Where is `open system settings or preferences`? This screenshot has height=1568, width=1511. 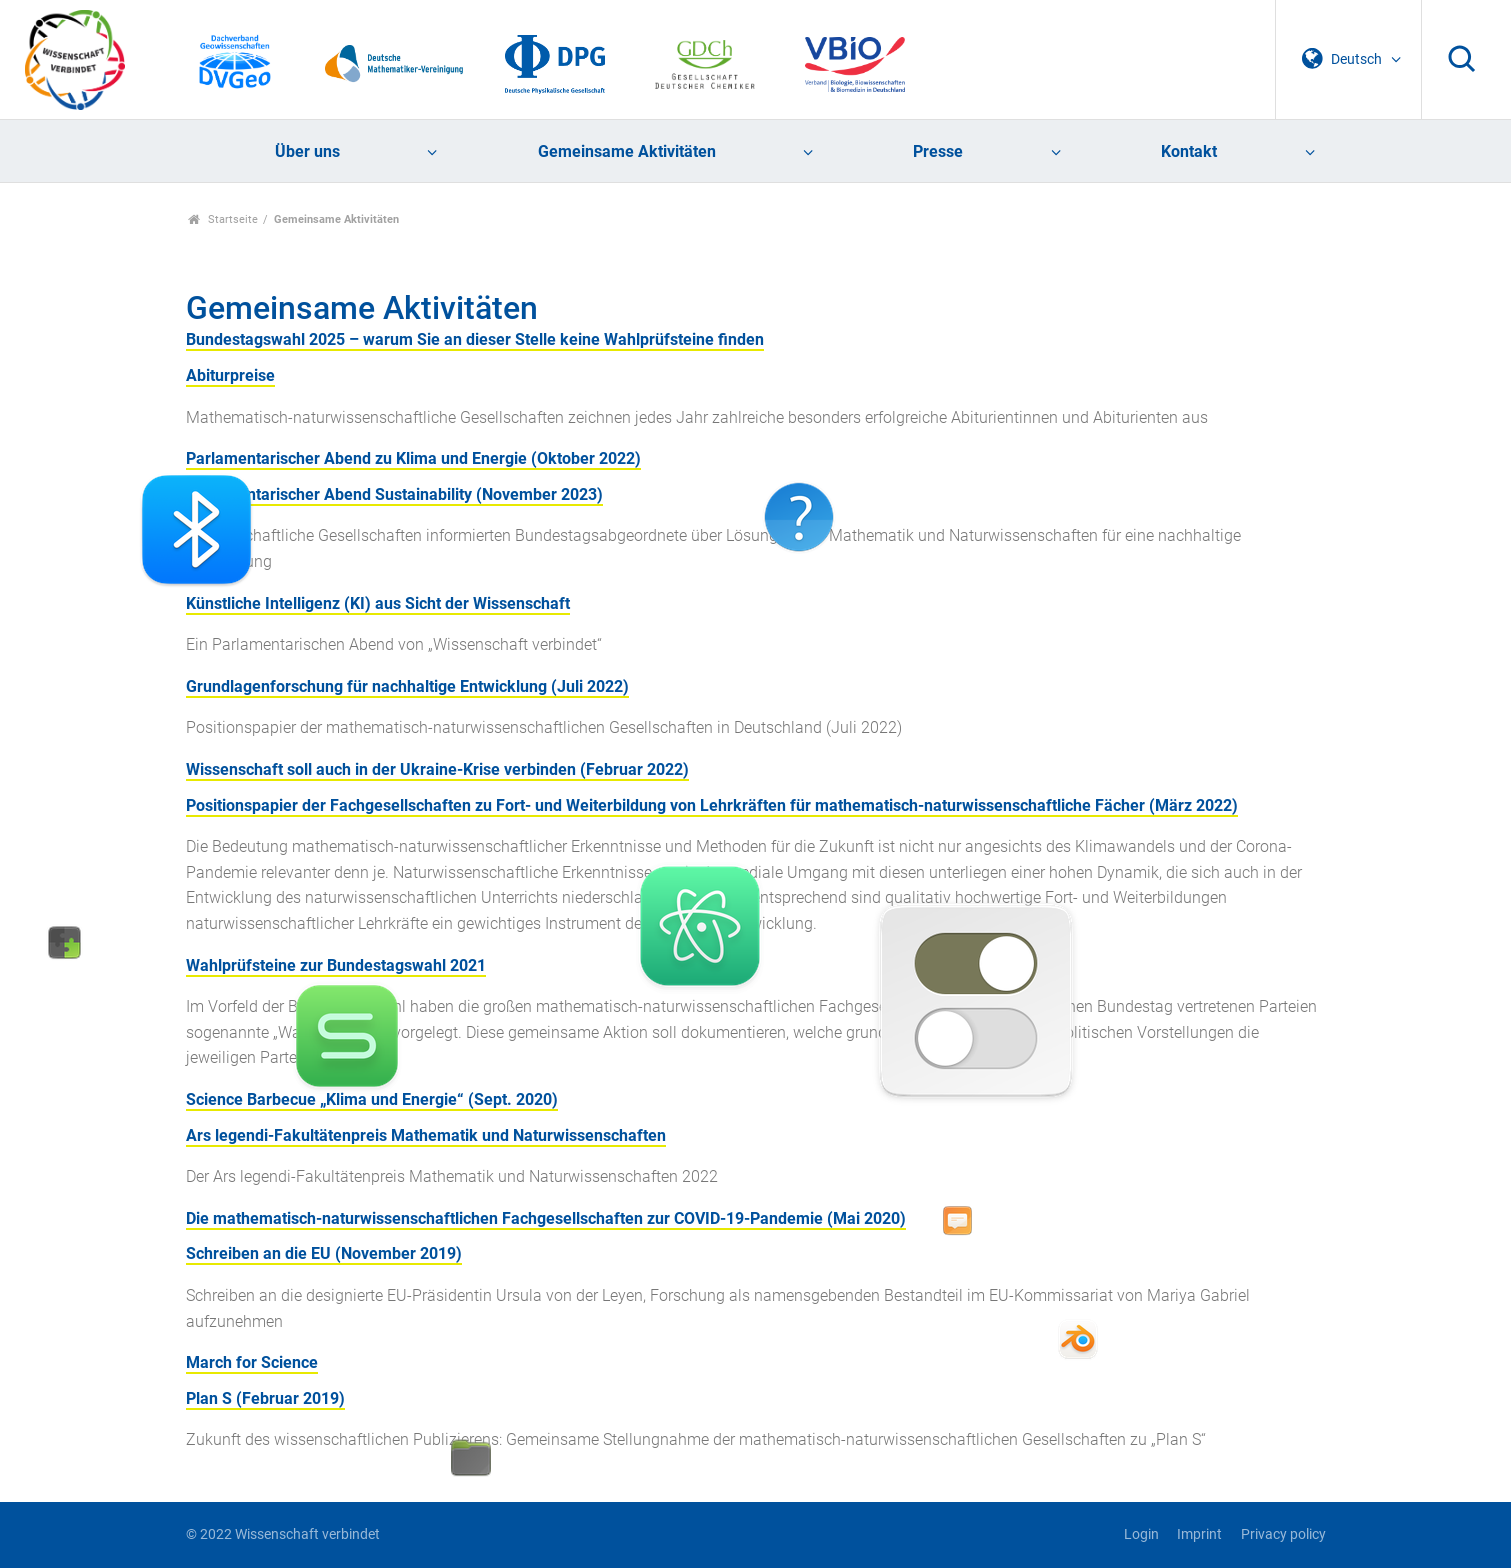 open system settings or preferences is located at coordinates (976, 1001).